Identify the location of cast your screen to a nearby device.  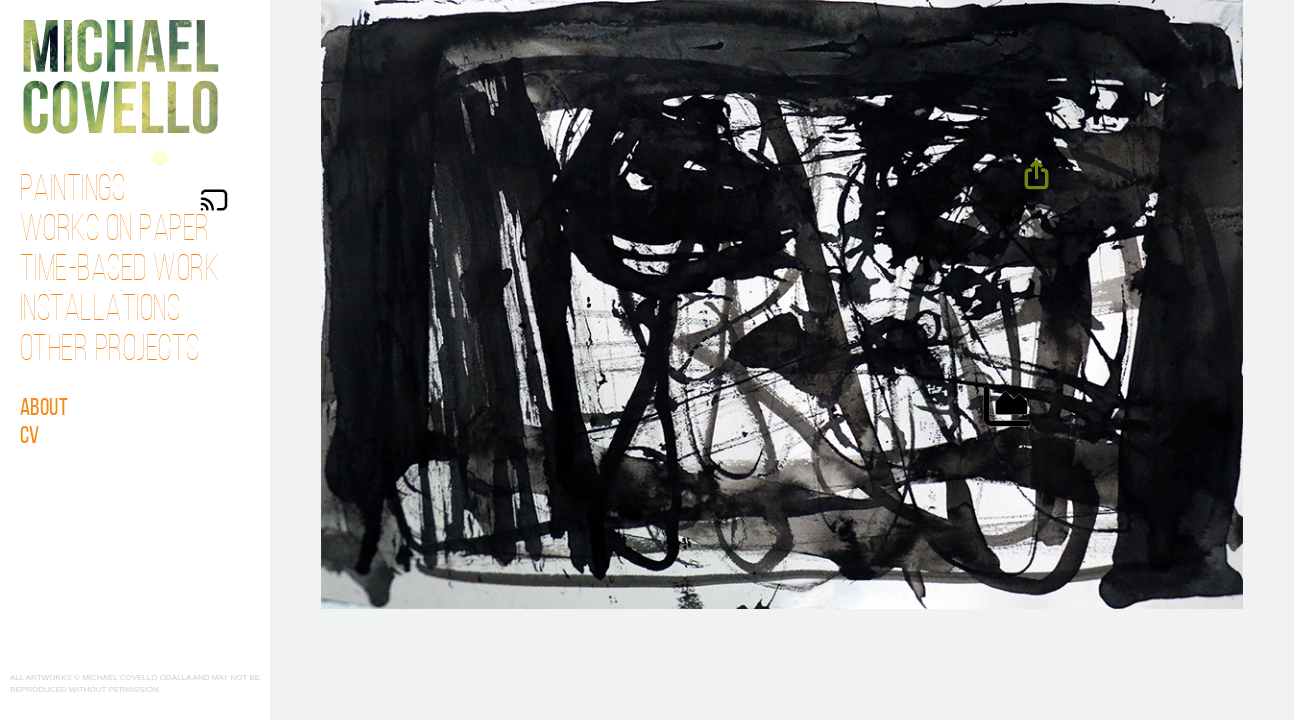
(214, 200).